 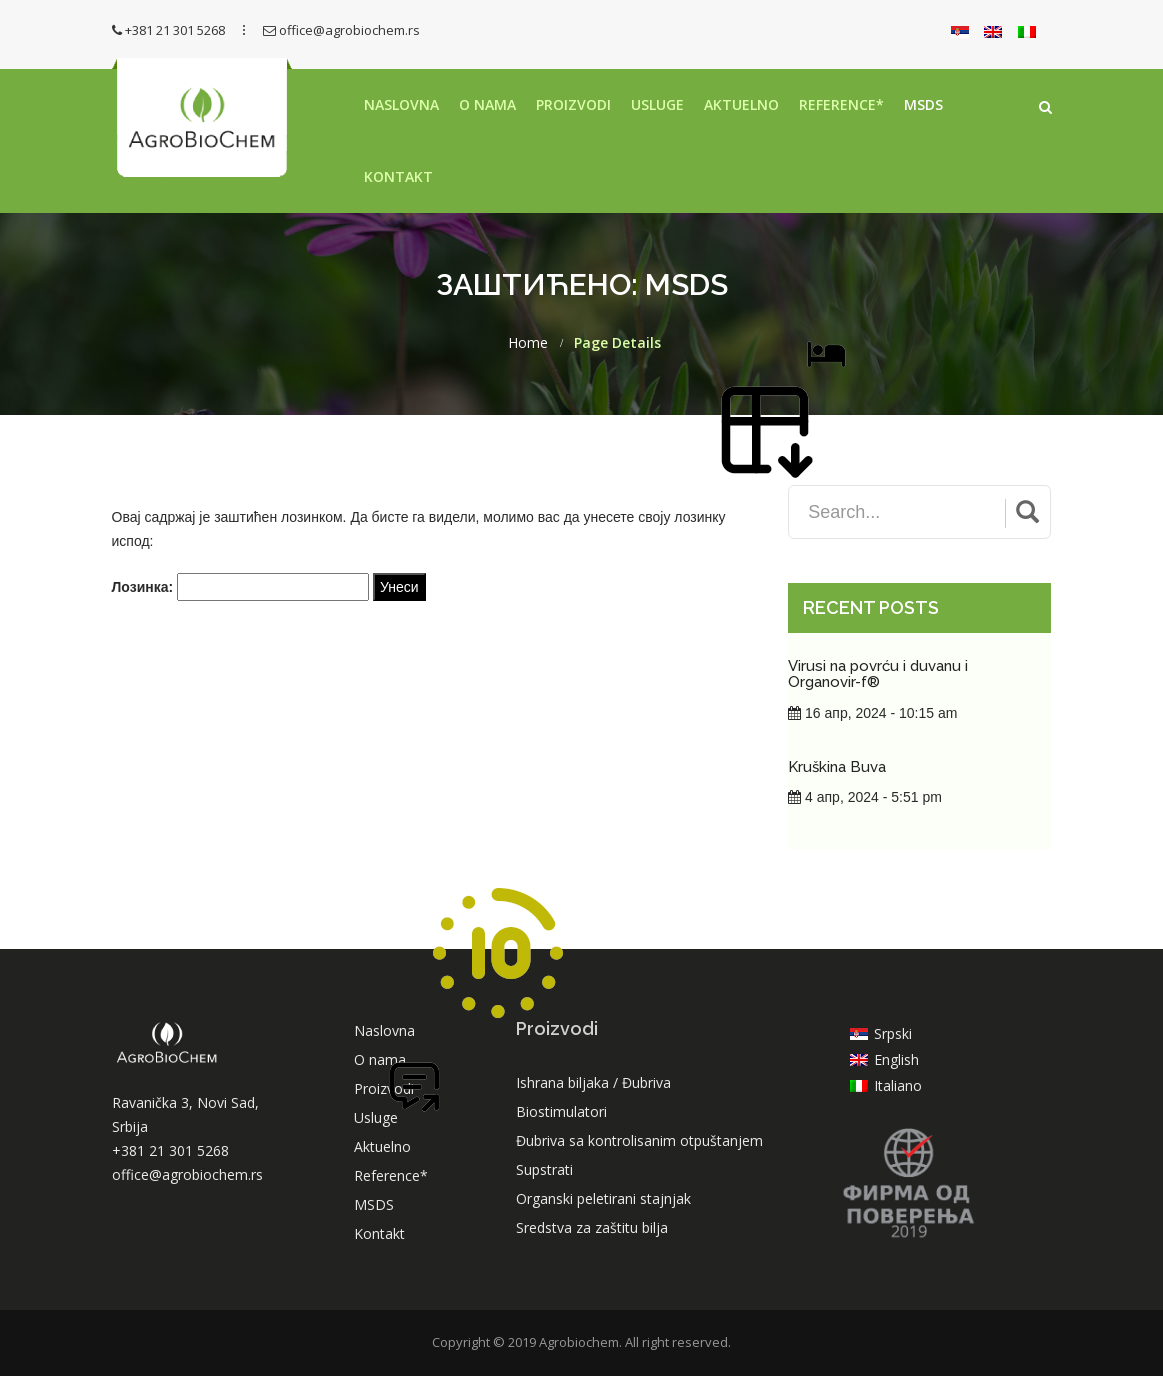 What do you see at coordinates (826, 353) in the screenshot?
I see `find nearby hotels or accommodations` at bounding box center [826, 353].